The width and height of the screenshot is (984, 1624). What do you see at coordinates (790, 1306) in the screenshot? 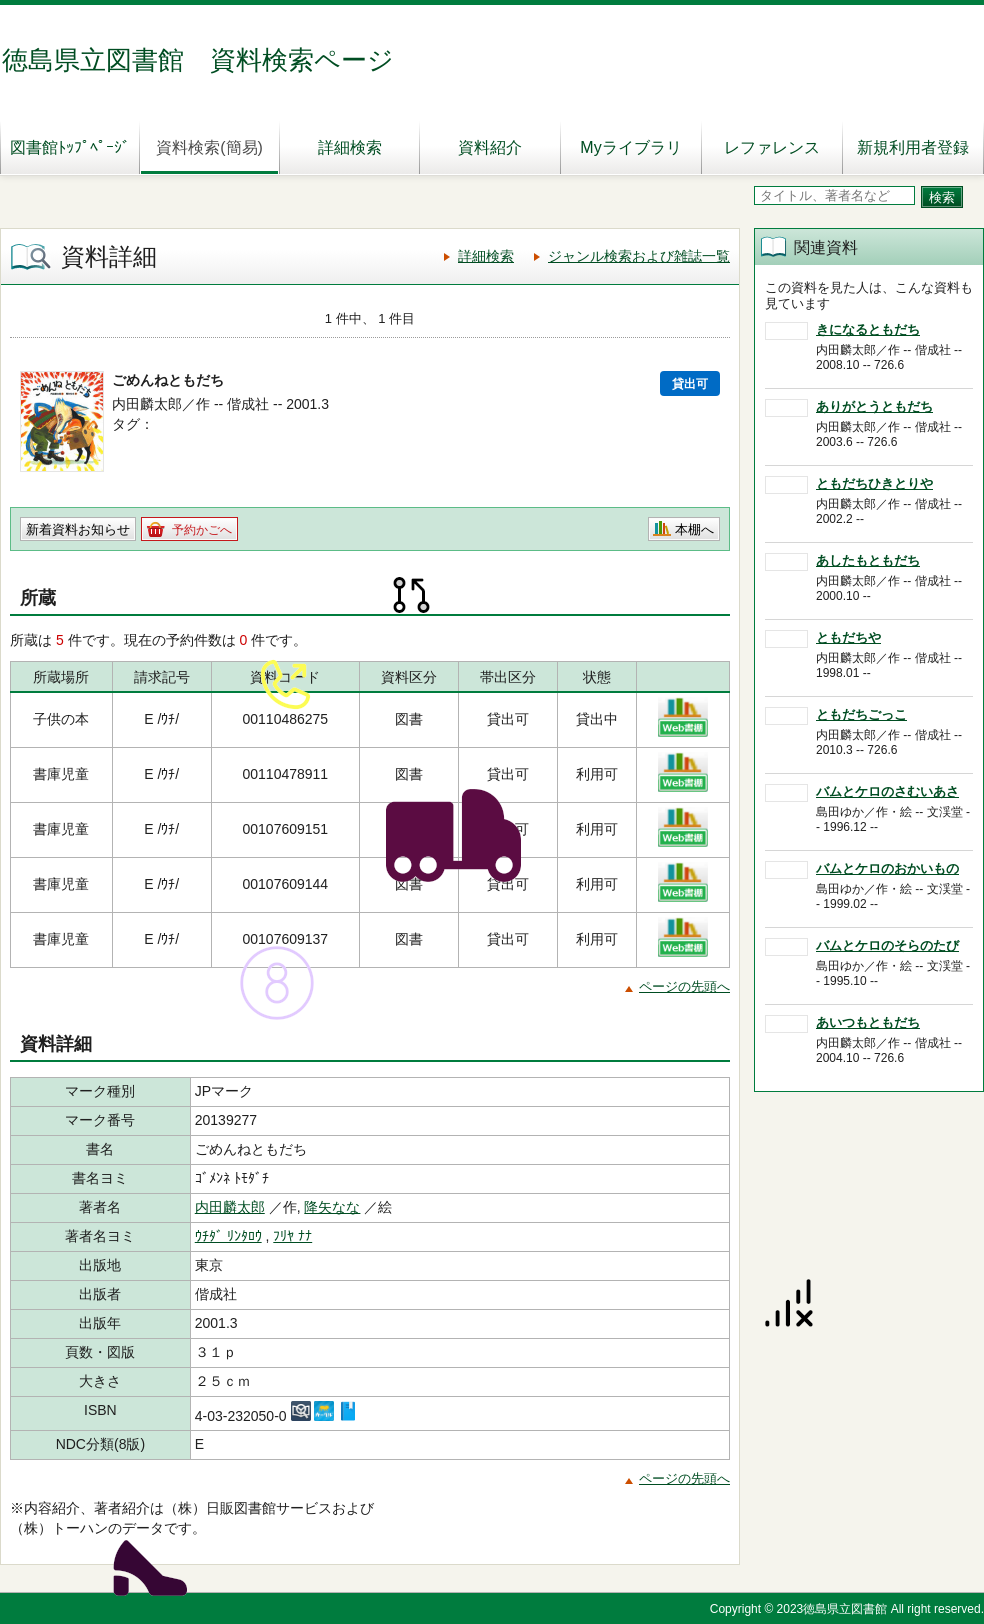
I see `no cellular signal available` at bounding box center [790, 1306].